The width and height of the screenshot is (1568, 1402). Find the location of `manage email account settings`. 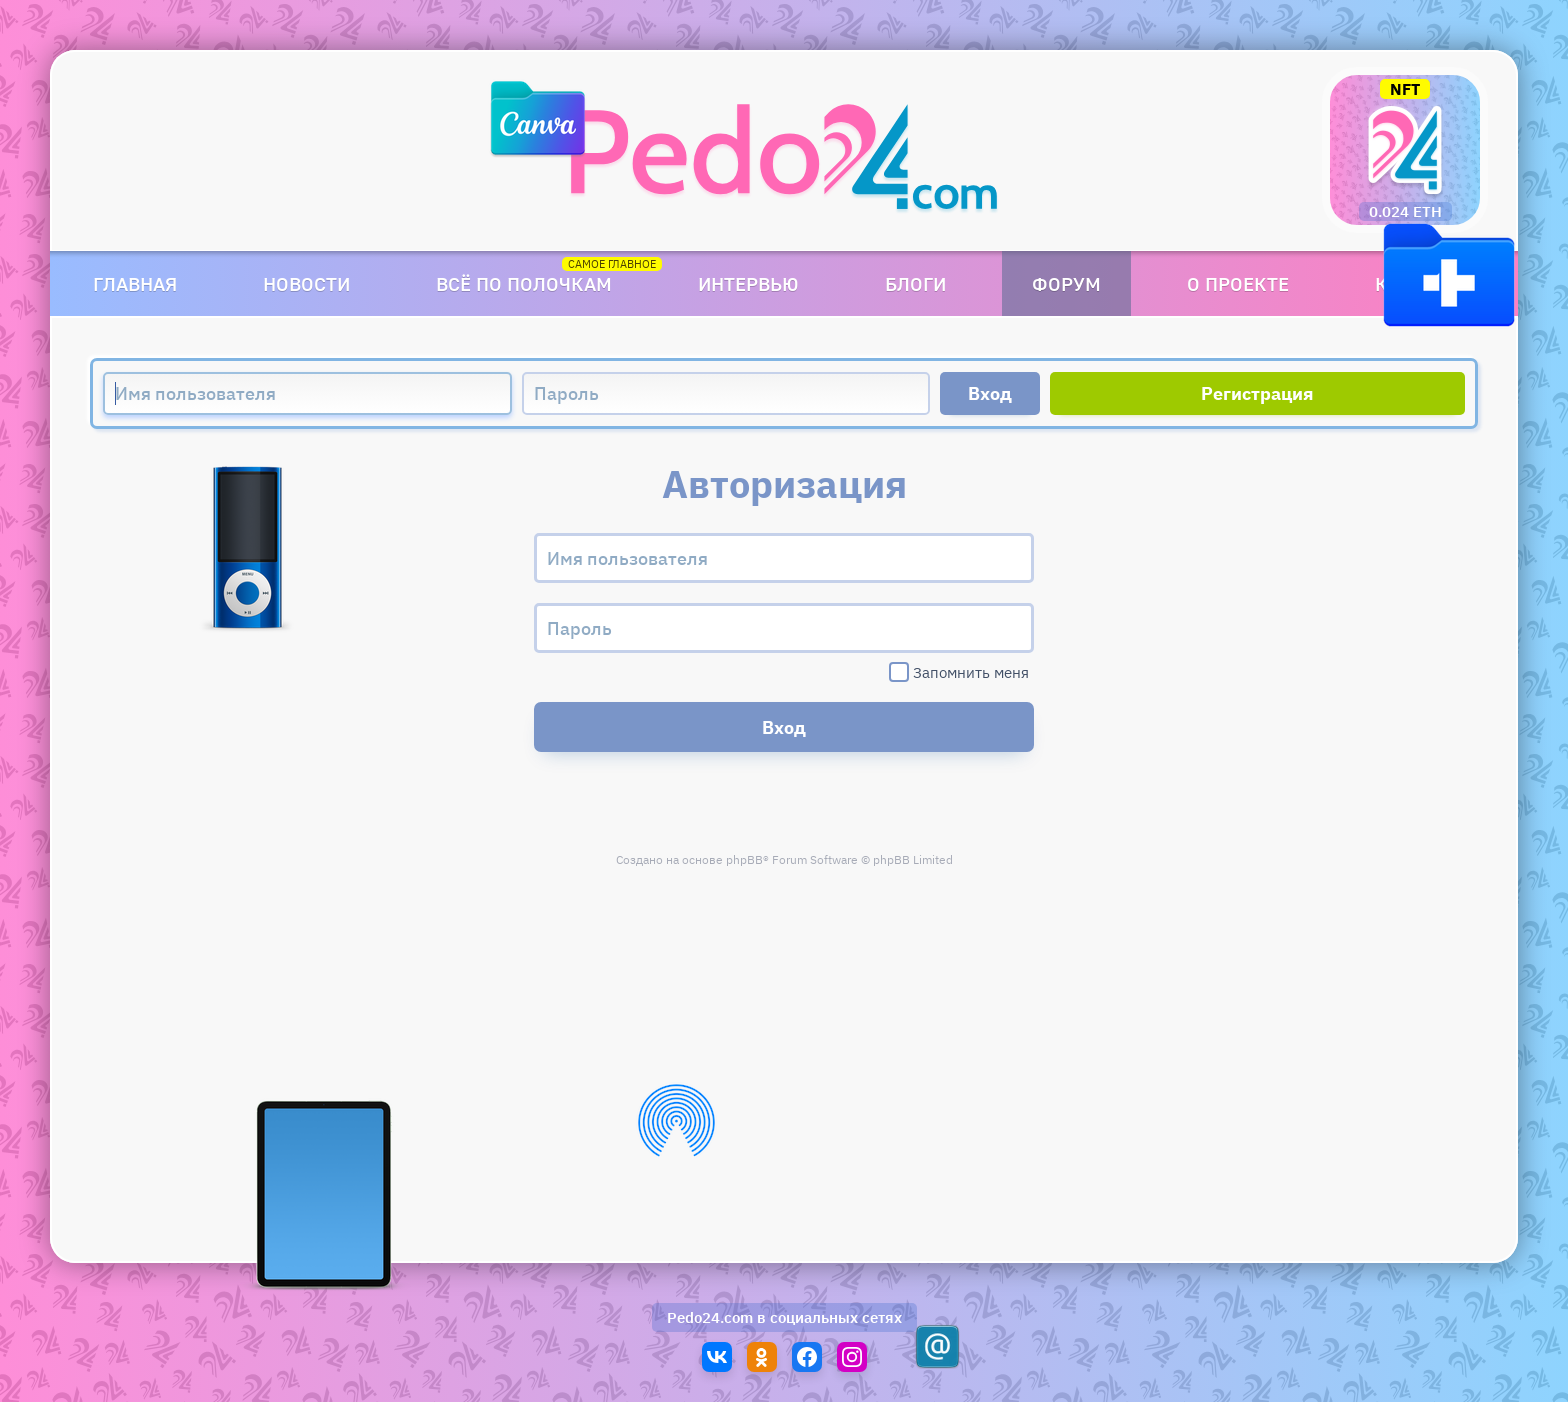

manage email account settings is located at coordinates (937, 1346).